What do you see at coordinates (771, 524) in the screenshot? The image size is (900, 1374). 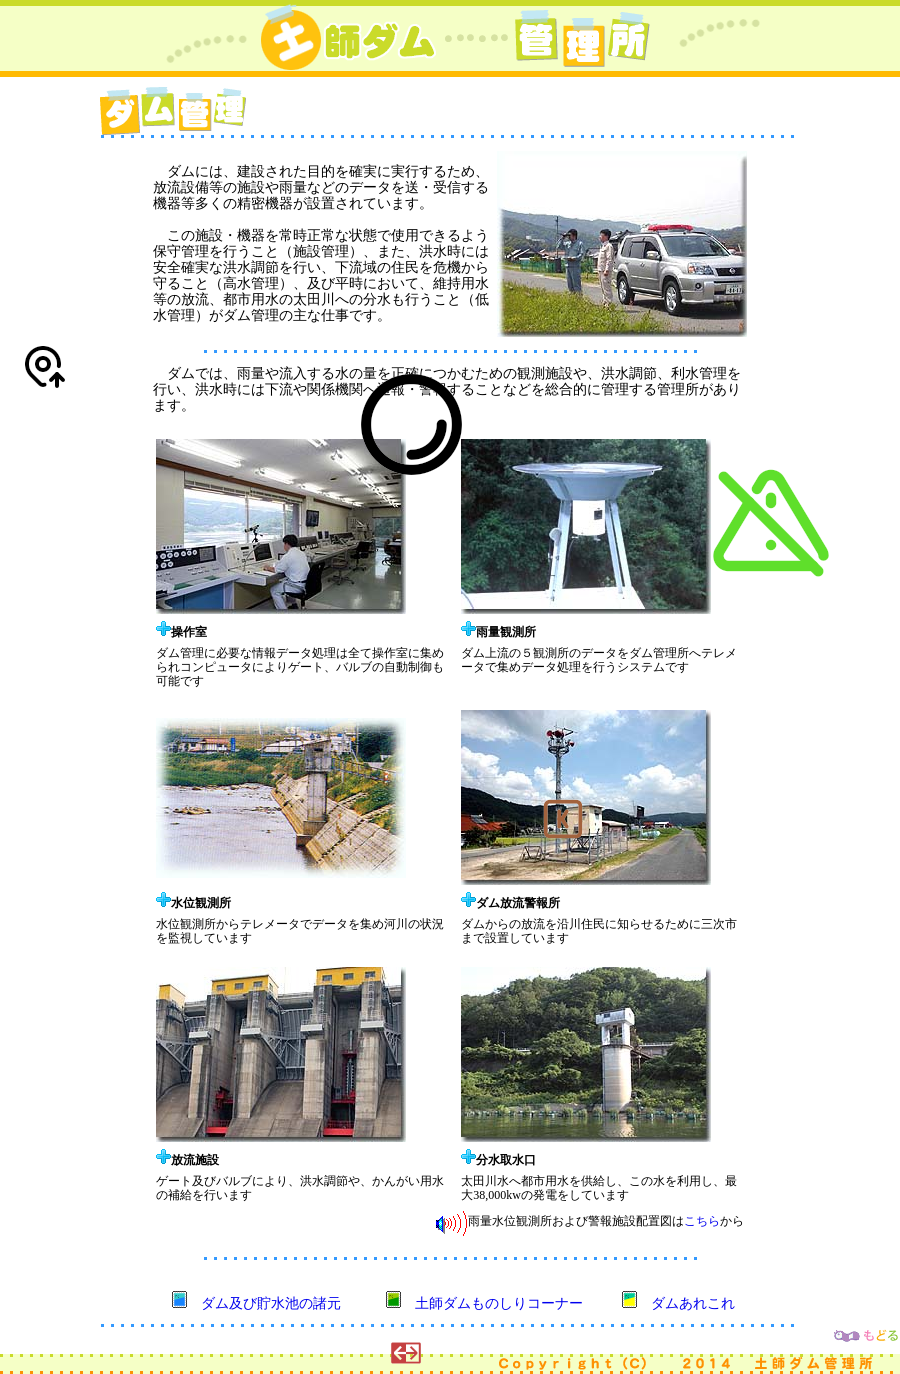 I see `dismiss or disable warning notifications` at bounding box center [771, 524].